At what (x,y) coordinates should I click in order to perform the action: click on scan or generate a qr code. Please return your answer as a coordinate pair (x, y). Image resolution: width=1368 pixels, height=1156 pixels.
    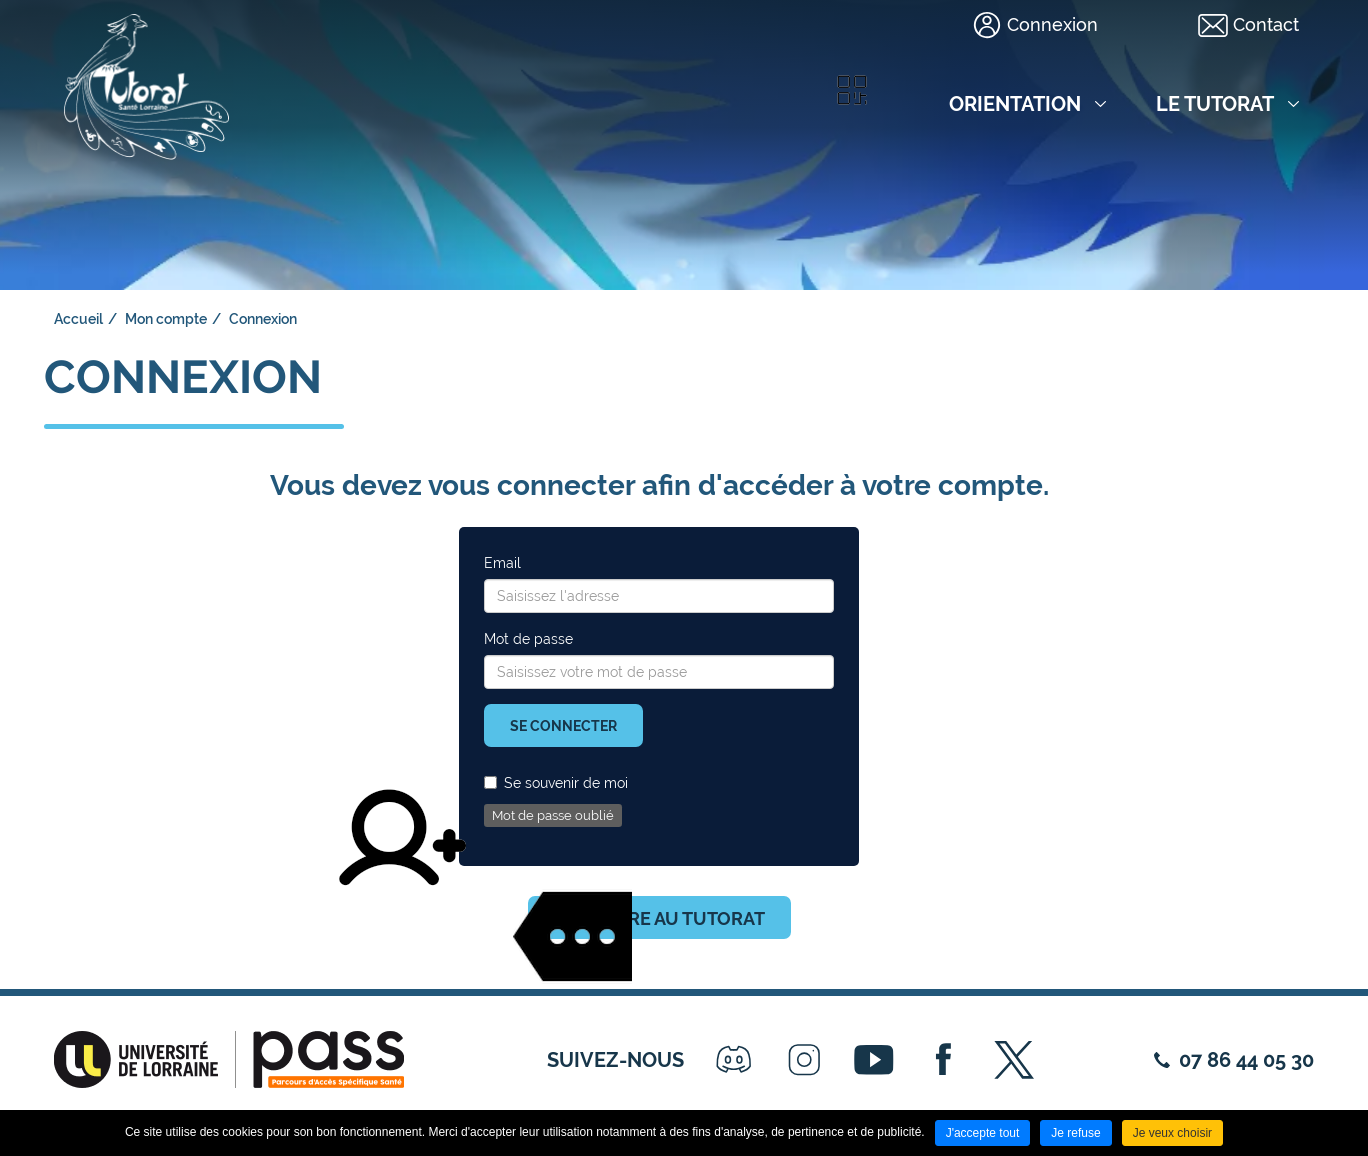
    Looking at the image, I should click on (852, 90).